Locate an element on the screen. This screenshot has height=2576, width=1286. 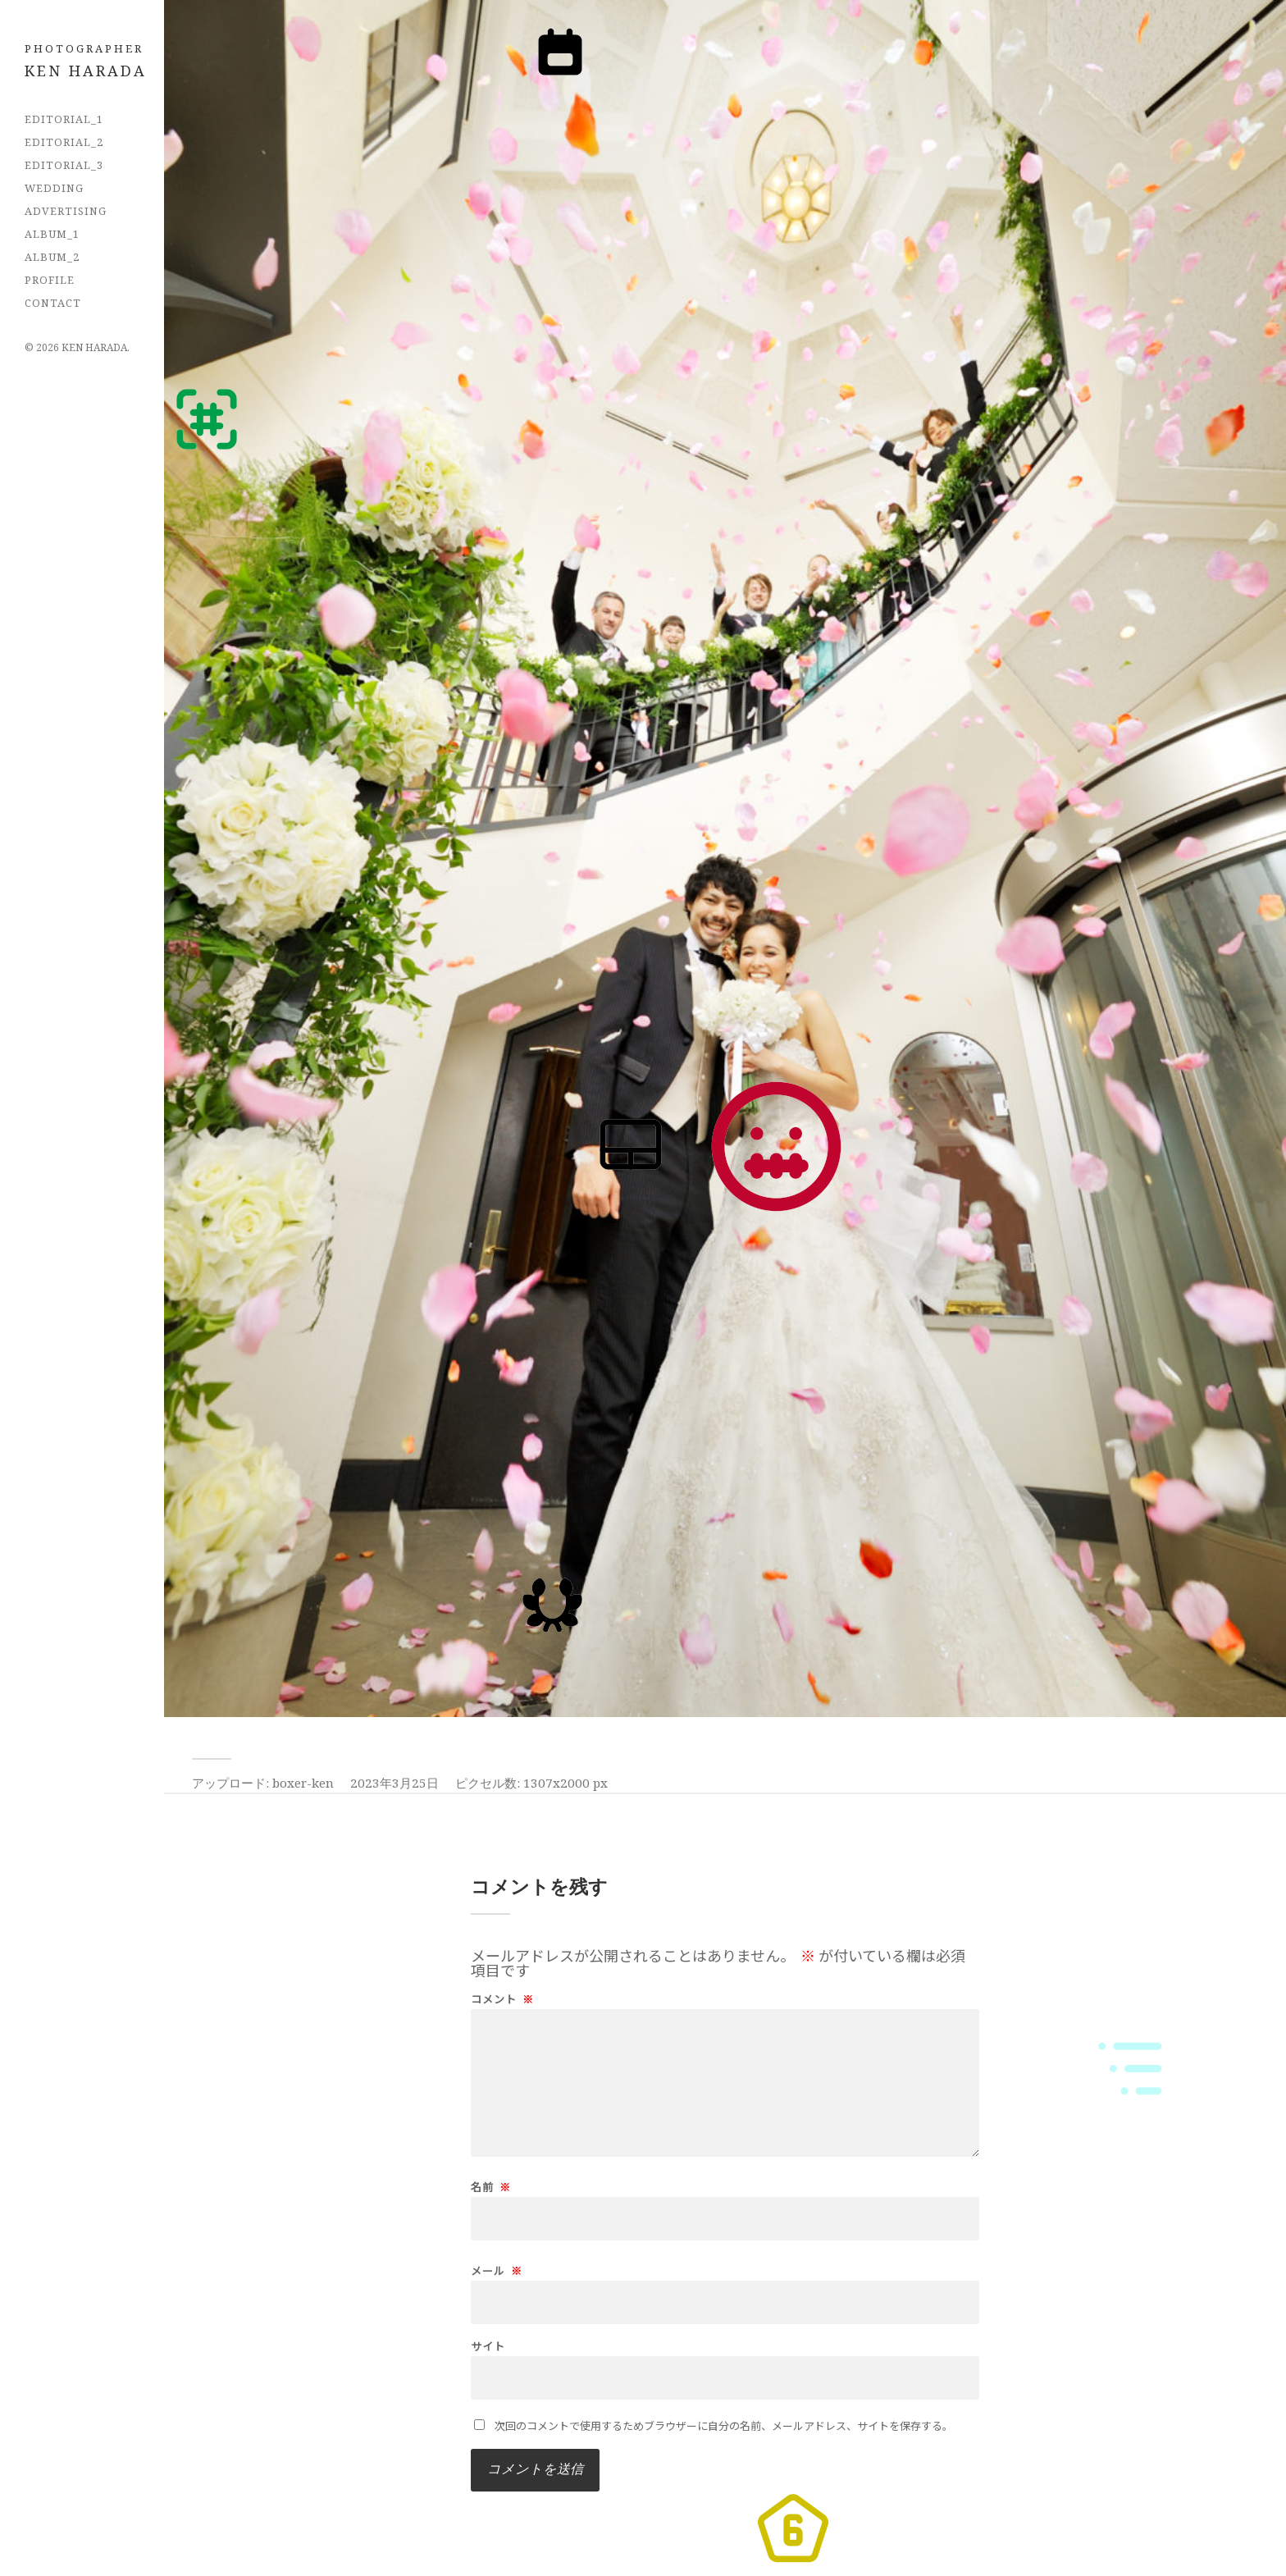
access touchpad settings is located at coordinates (631, 1144).